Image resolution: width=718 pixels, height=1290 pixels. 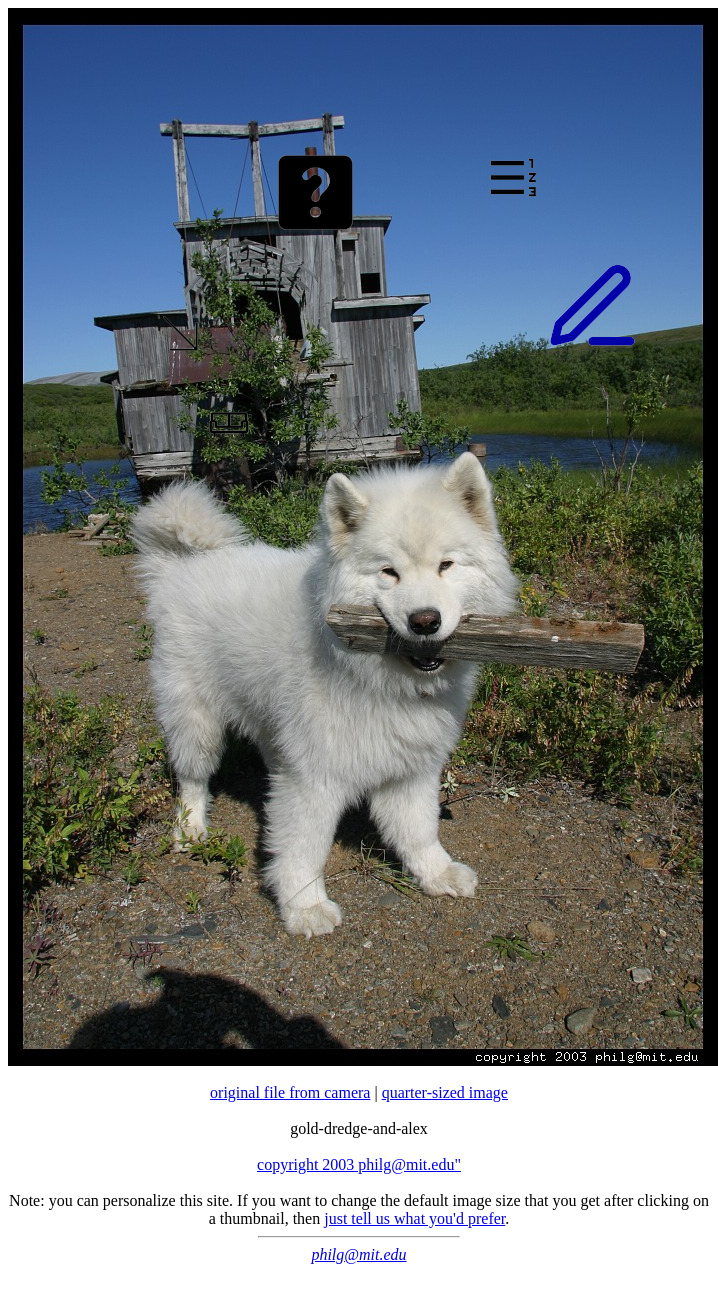 I want to click on access help center or support resources, so click(x=315, y=192).